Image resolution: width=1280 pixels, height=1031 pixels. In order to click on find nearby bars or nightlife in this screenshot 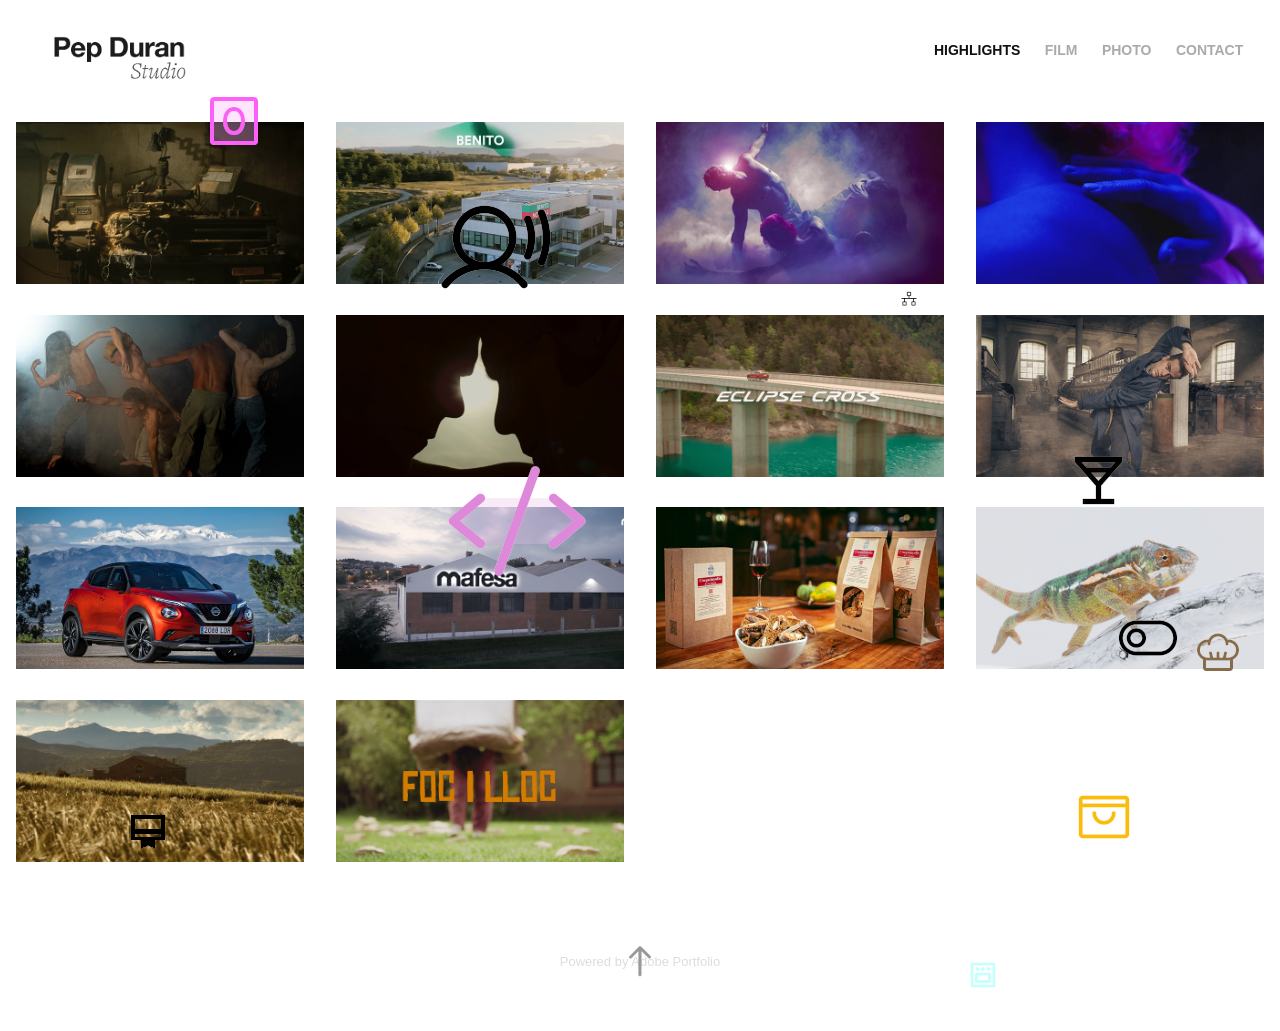, I will do `click(1098, 480)`.